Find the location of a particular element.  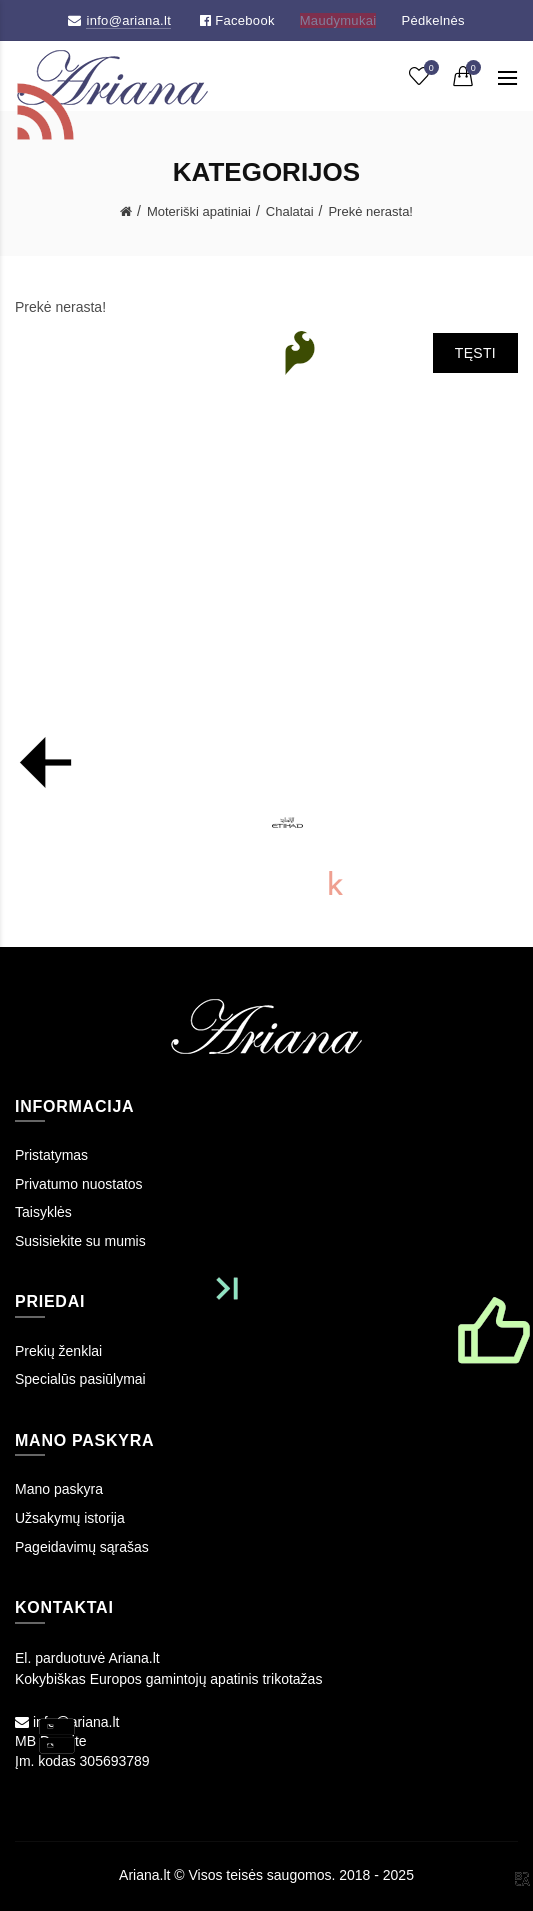

skip to the end of a track or playlist is located at coordinates (228, 1288).